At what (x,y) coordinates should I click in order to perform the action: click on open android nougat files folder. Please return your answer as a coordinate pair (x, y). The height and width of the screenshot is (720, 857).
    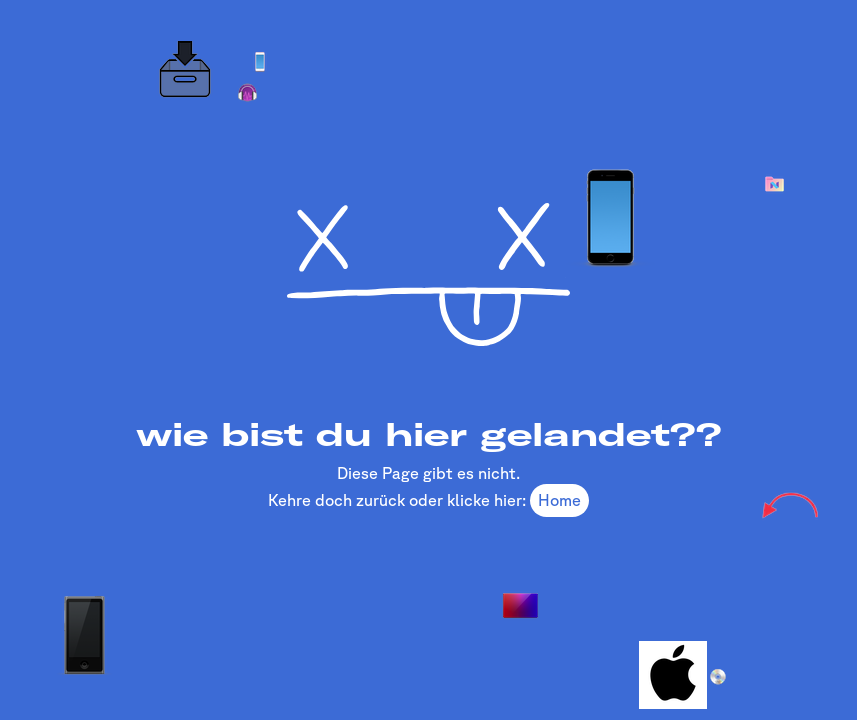
    Looking at the image, I should click on (774, 184).